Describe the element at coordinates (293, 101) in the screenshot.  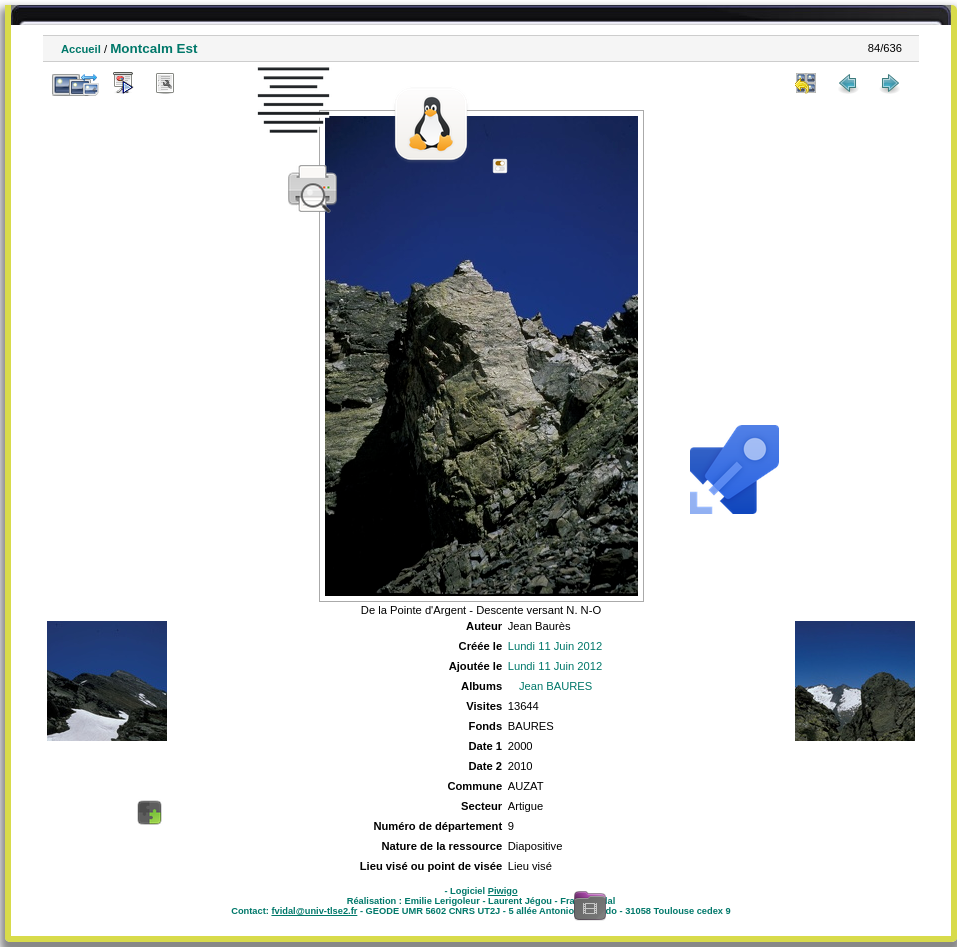
I see `center align text` at that location.